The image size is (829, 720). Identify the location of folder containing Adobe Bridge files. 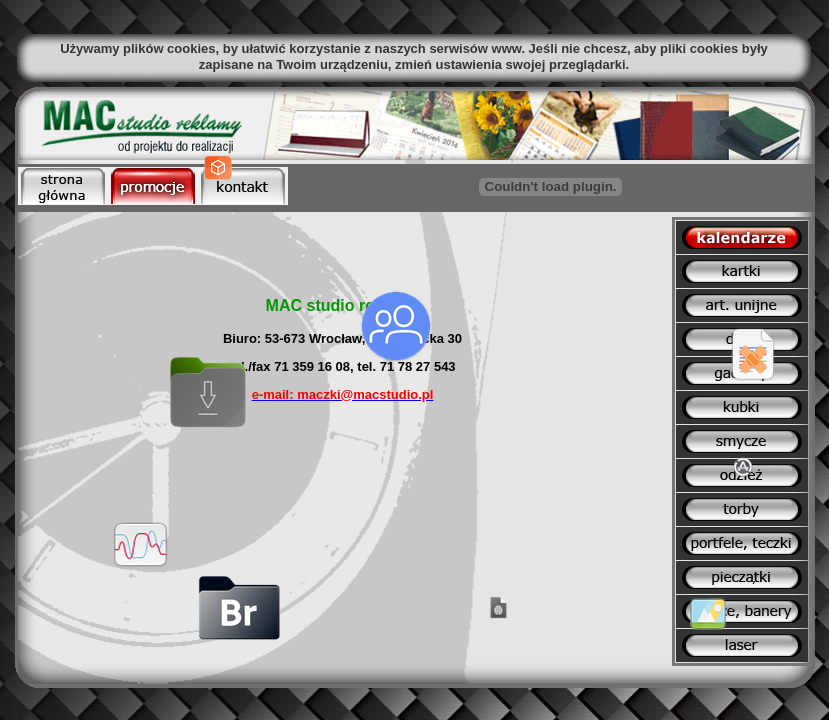
(239, 610).